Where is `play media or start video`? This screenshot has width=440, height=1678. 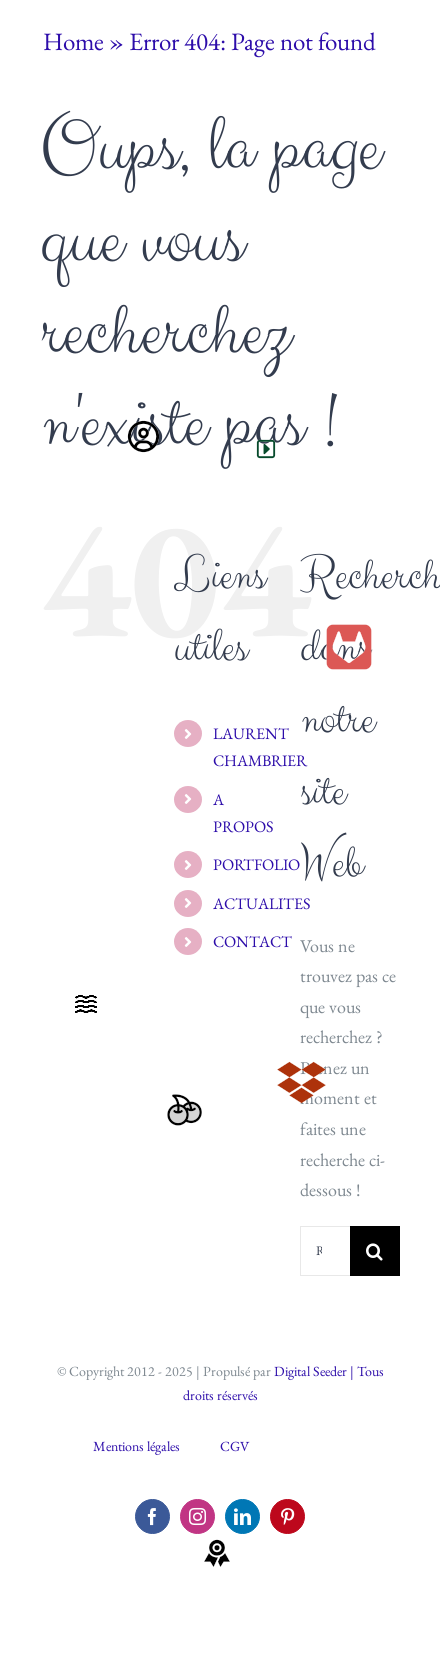 play media or start video is located at coordinates (266, 449).